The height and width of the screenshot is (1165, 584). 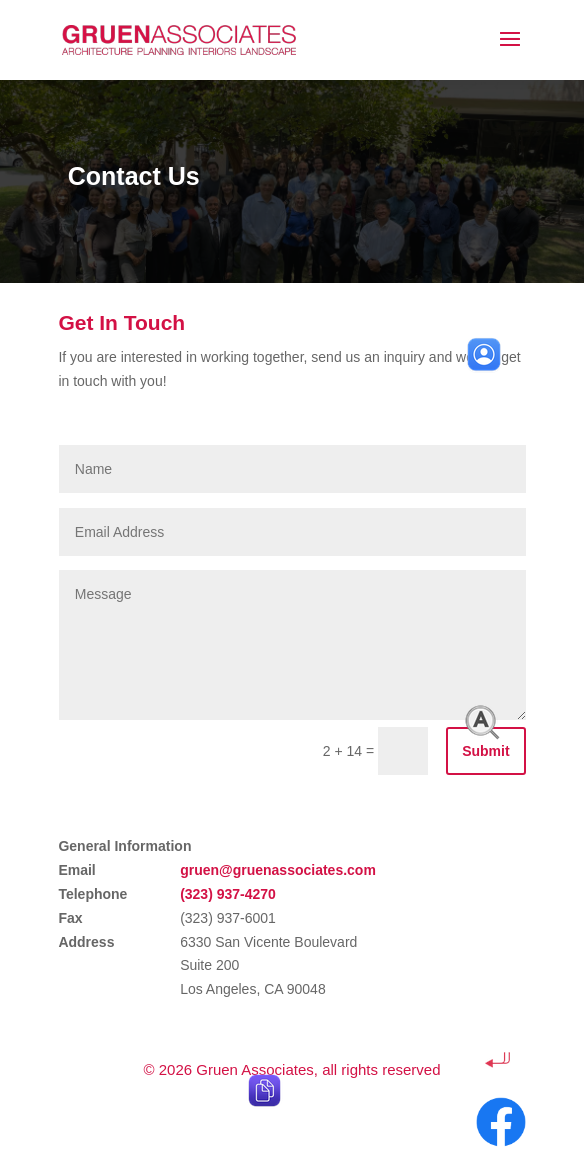 What do you see at coordinates (497, 1058) in the screenshot?
I see `reply to all recipients of an email` at bounding box center [497, 1058].